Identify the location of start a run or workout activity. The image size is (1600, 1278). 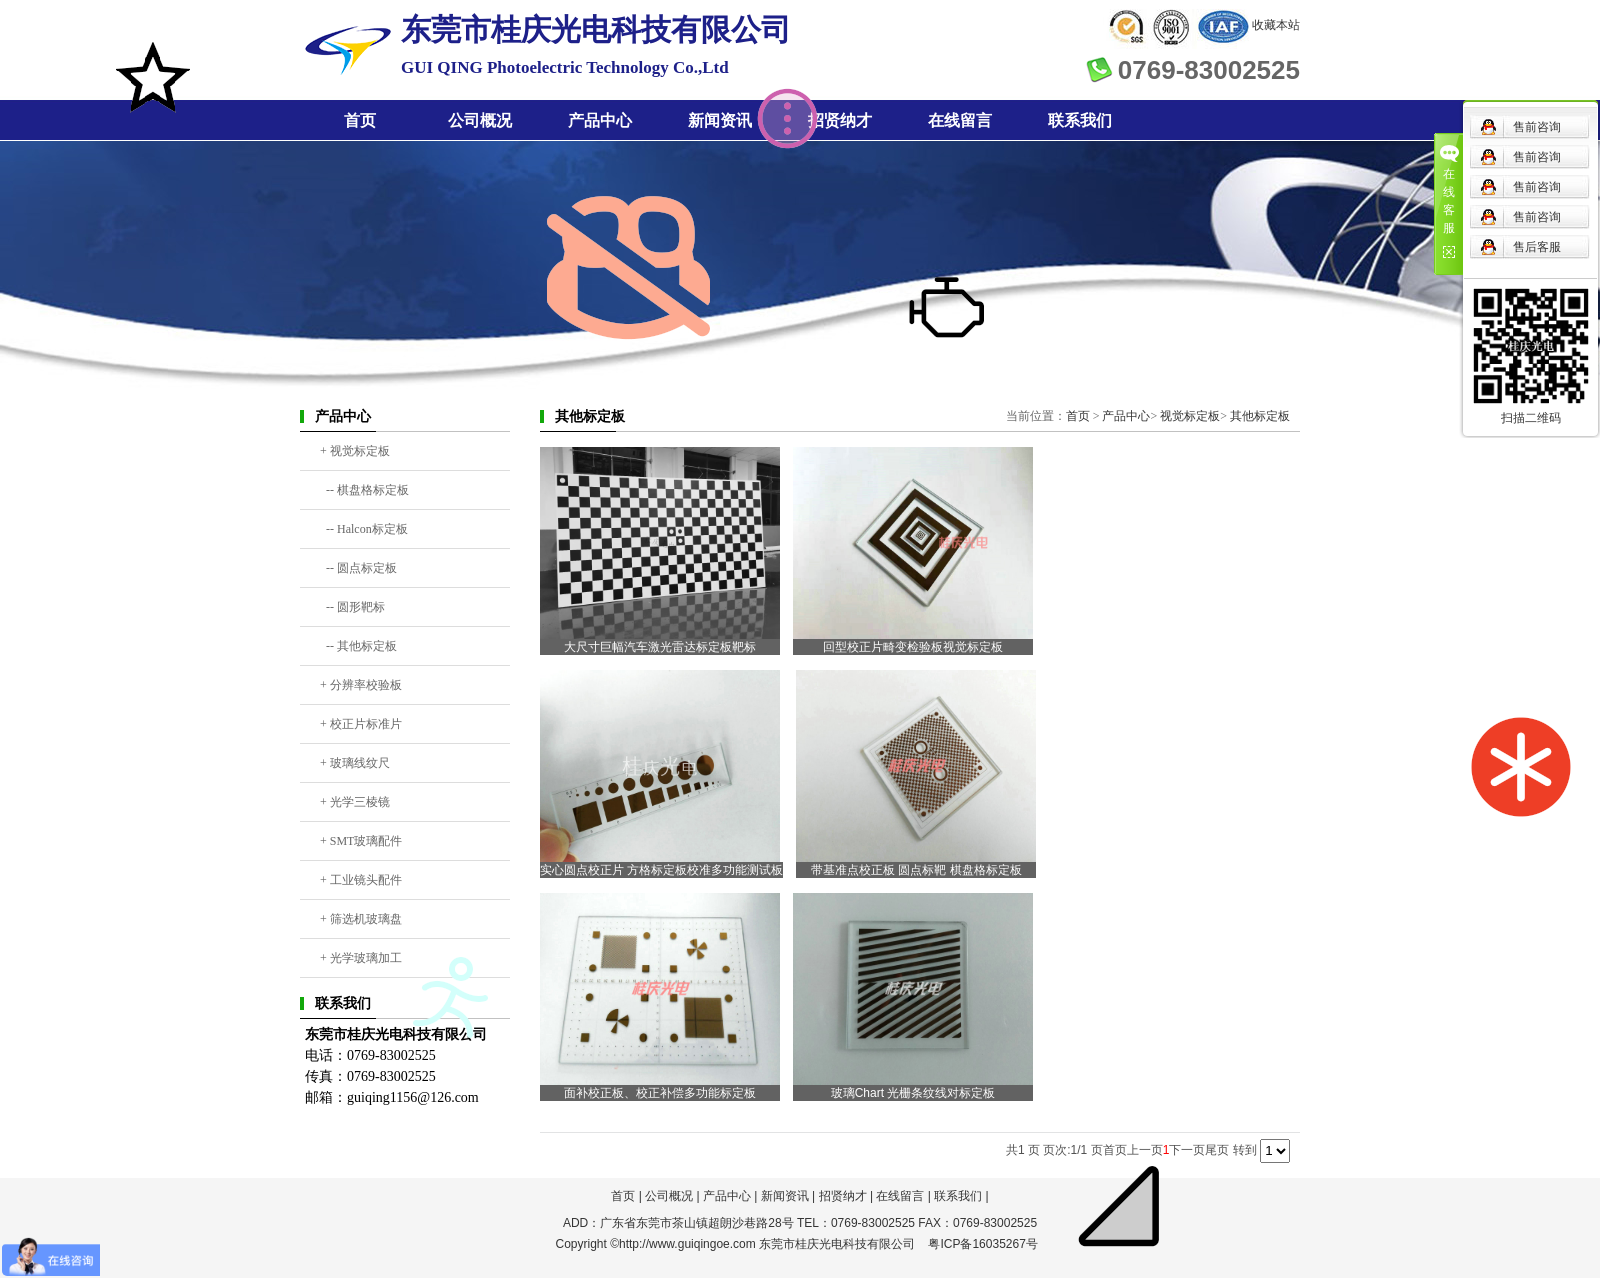
(452, 996).